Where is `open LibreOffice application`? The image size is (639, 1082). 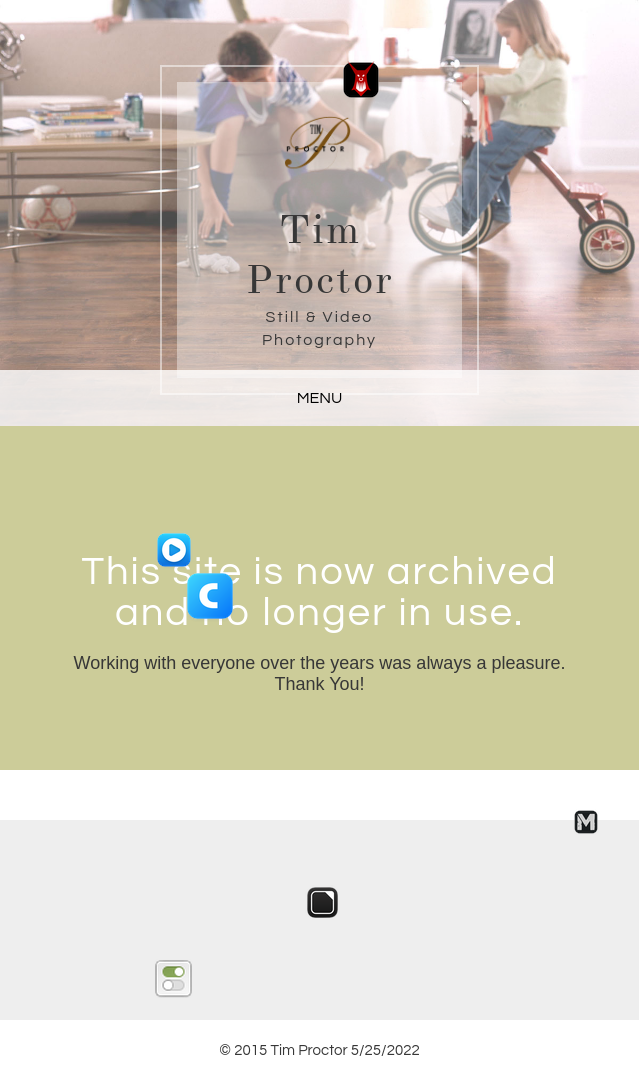 open LibreOffice application is located at coordinates (322, 902).